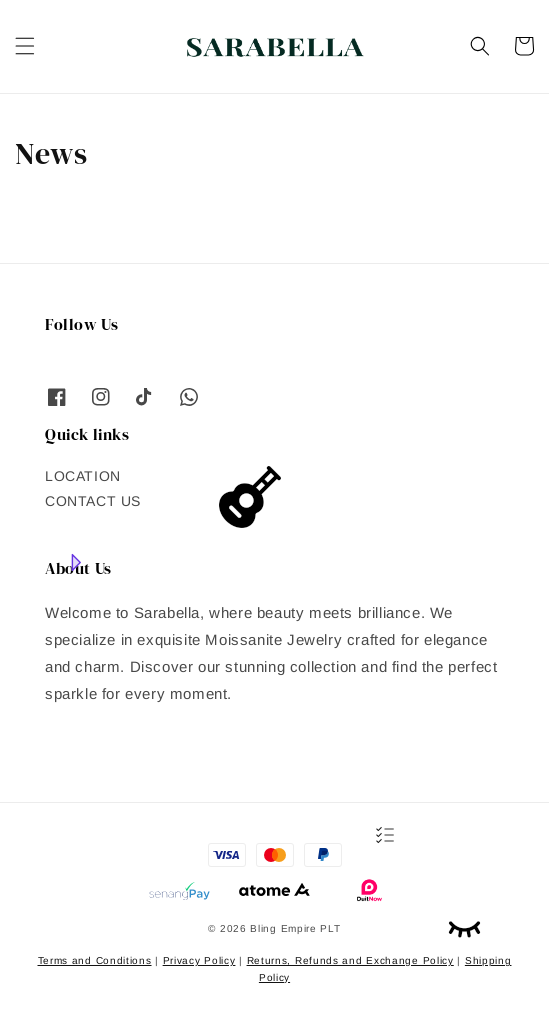 This screenshot has width=549, height=1016. Describe the element at coordinates (464, 926) in the screenshot. I see `hide password or sensitive content` at that location.